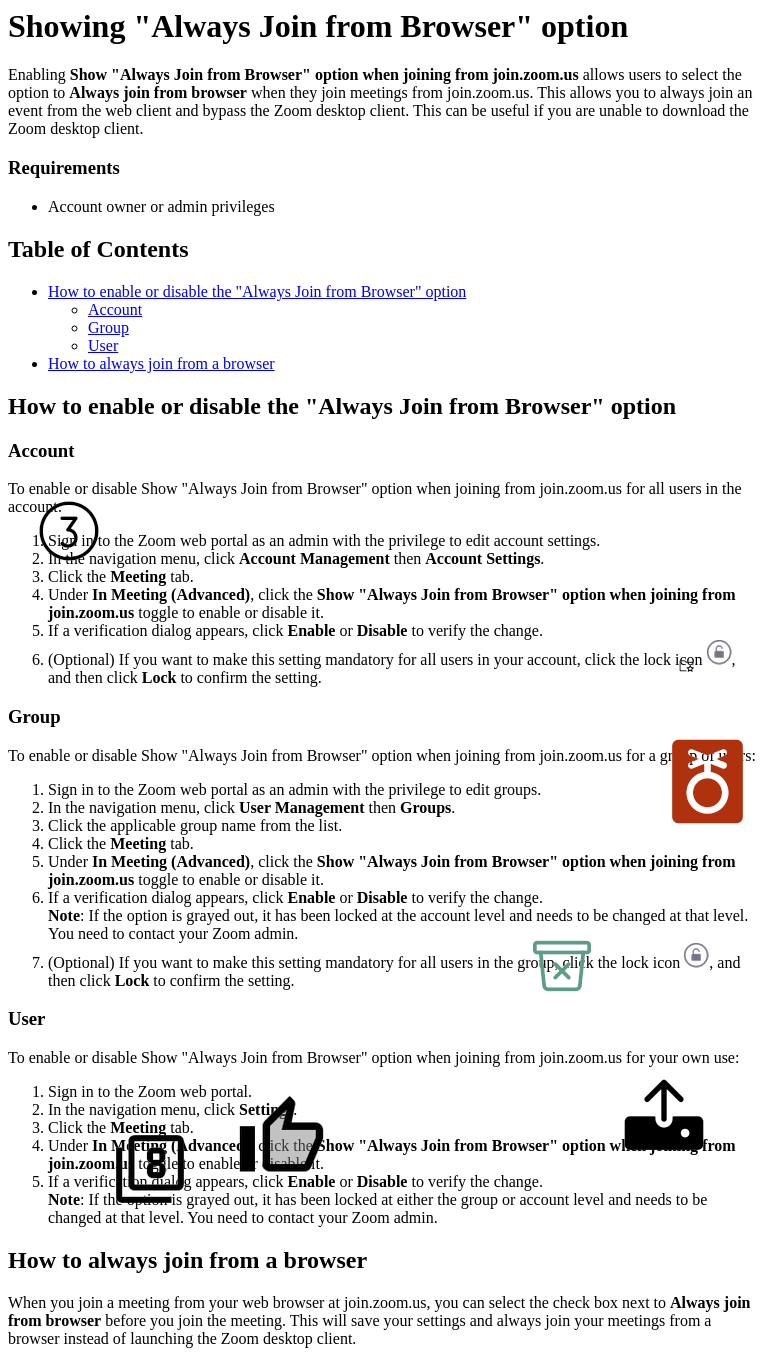  What do you see at coordinates (69, 531) in the screenshot?
I see `step 3 in a multi-step process` at bounding box center [69, 531].